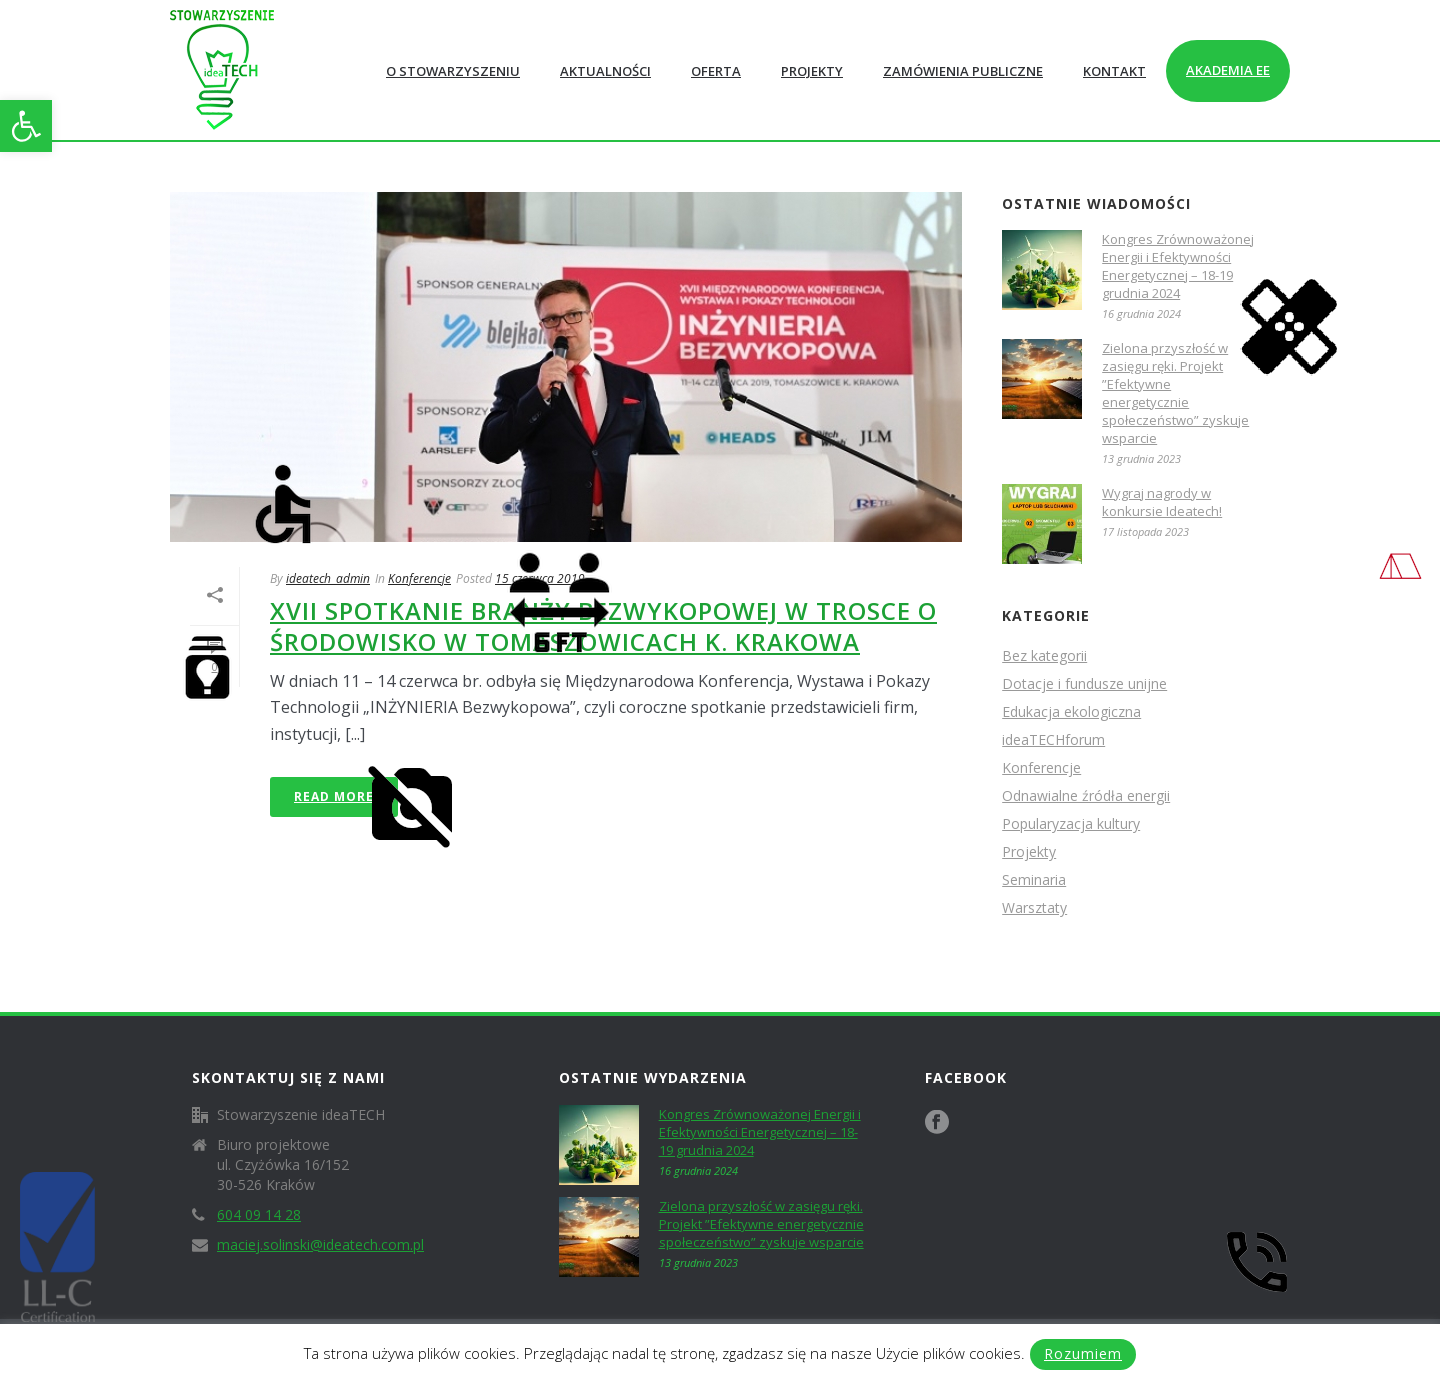 Image resolution: width=1440 pixels, height=1380 pixels. I want to click on photography not allowed in this area, so click(412, 804).